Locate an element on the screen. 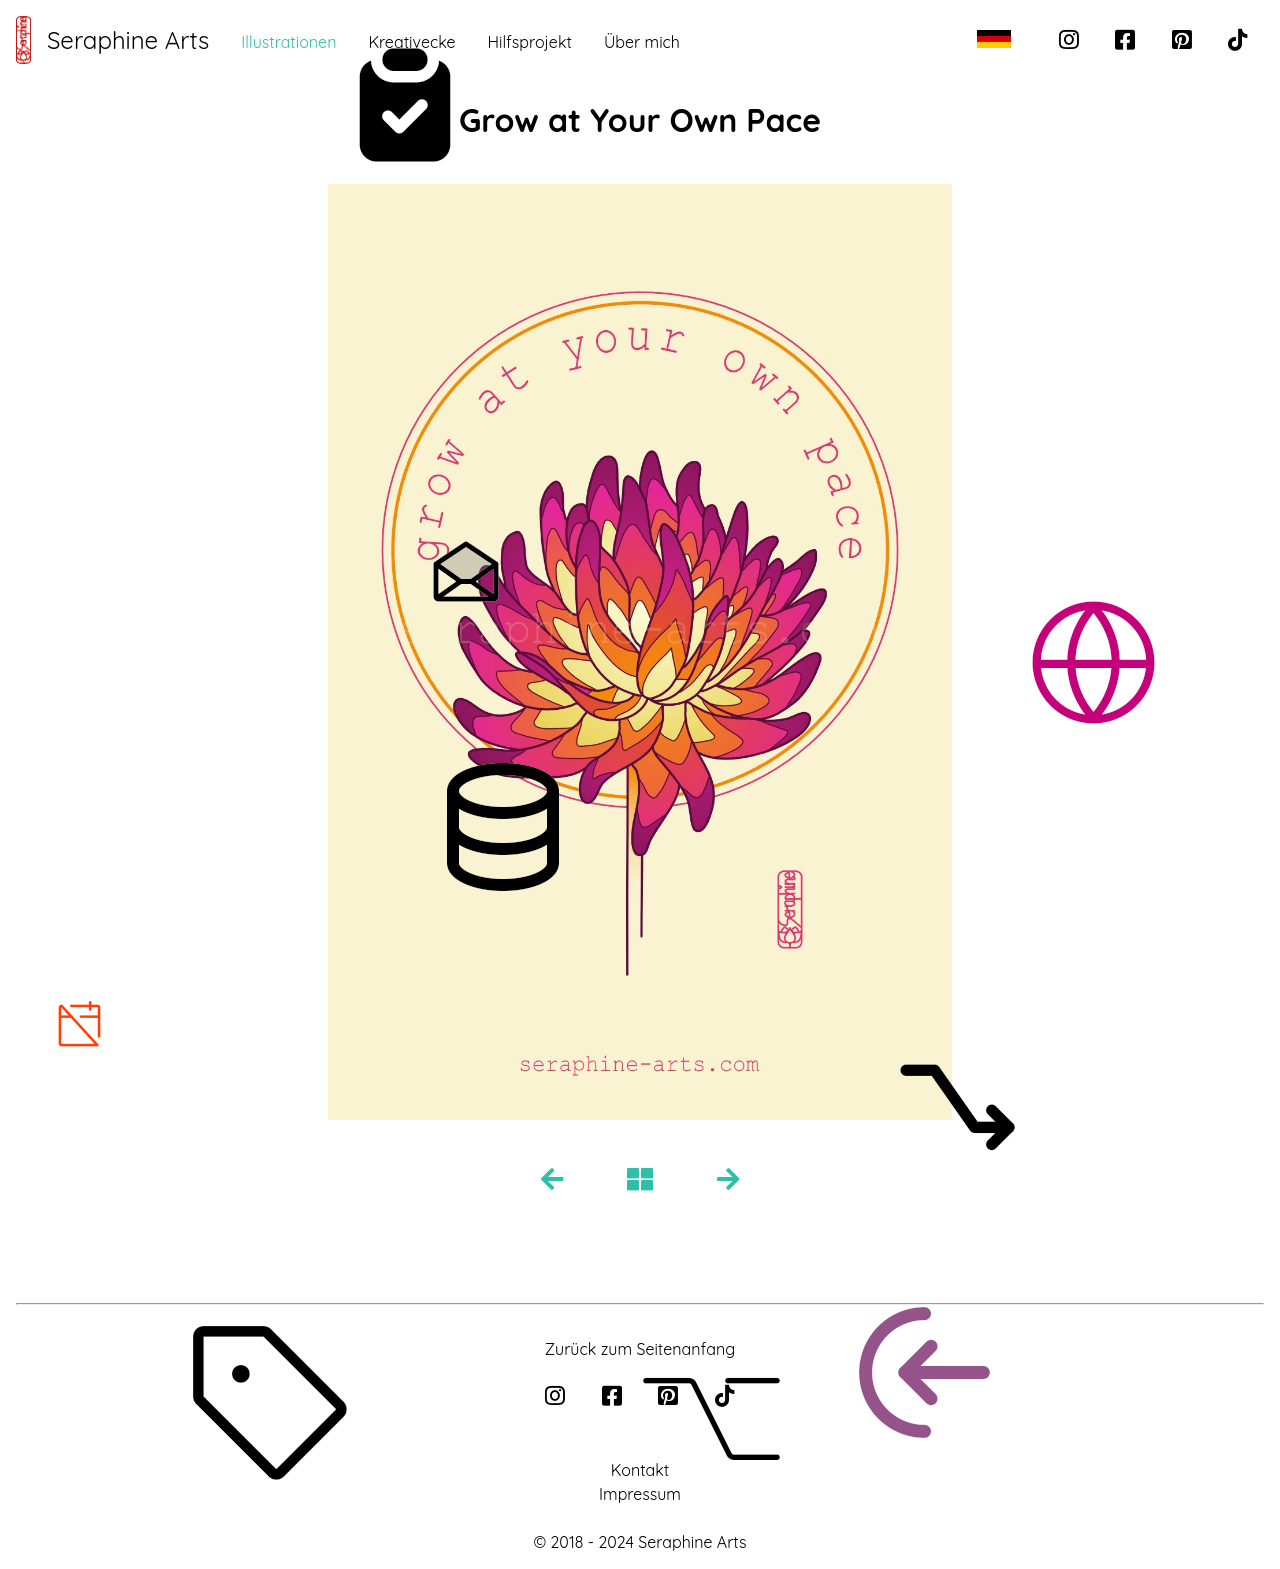 Image resolution: width=1280 pixels, height=1569 pixels. add or manage tags is located at coordinates (271, 1404).